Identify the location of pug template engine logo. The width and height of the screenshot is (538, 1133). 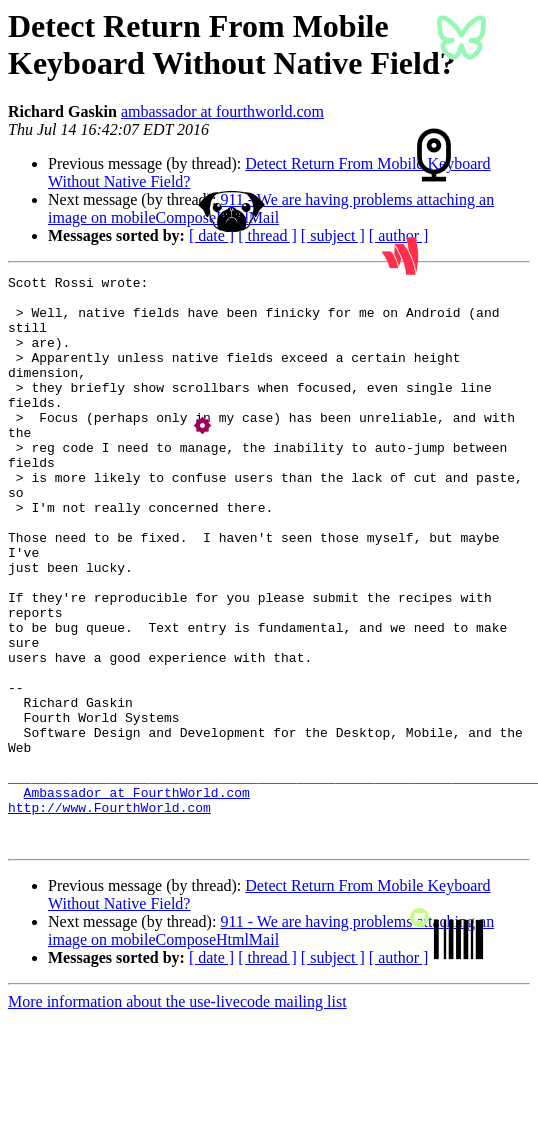
(231, 211).